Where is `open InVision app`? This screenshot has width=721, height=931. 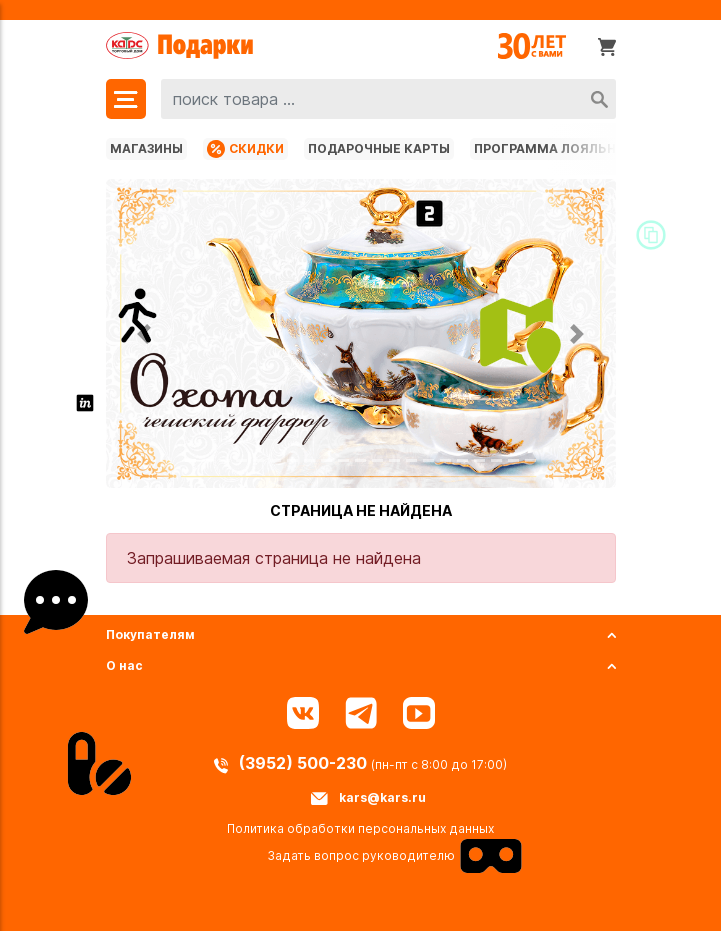 open InVision app is located at coordinates (85, 403).